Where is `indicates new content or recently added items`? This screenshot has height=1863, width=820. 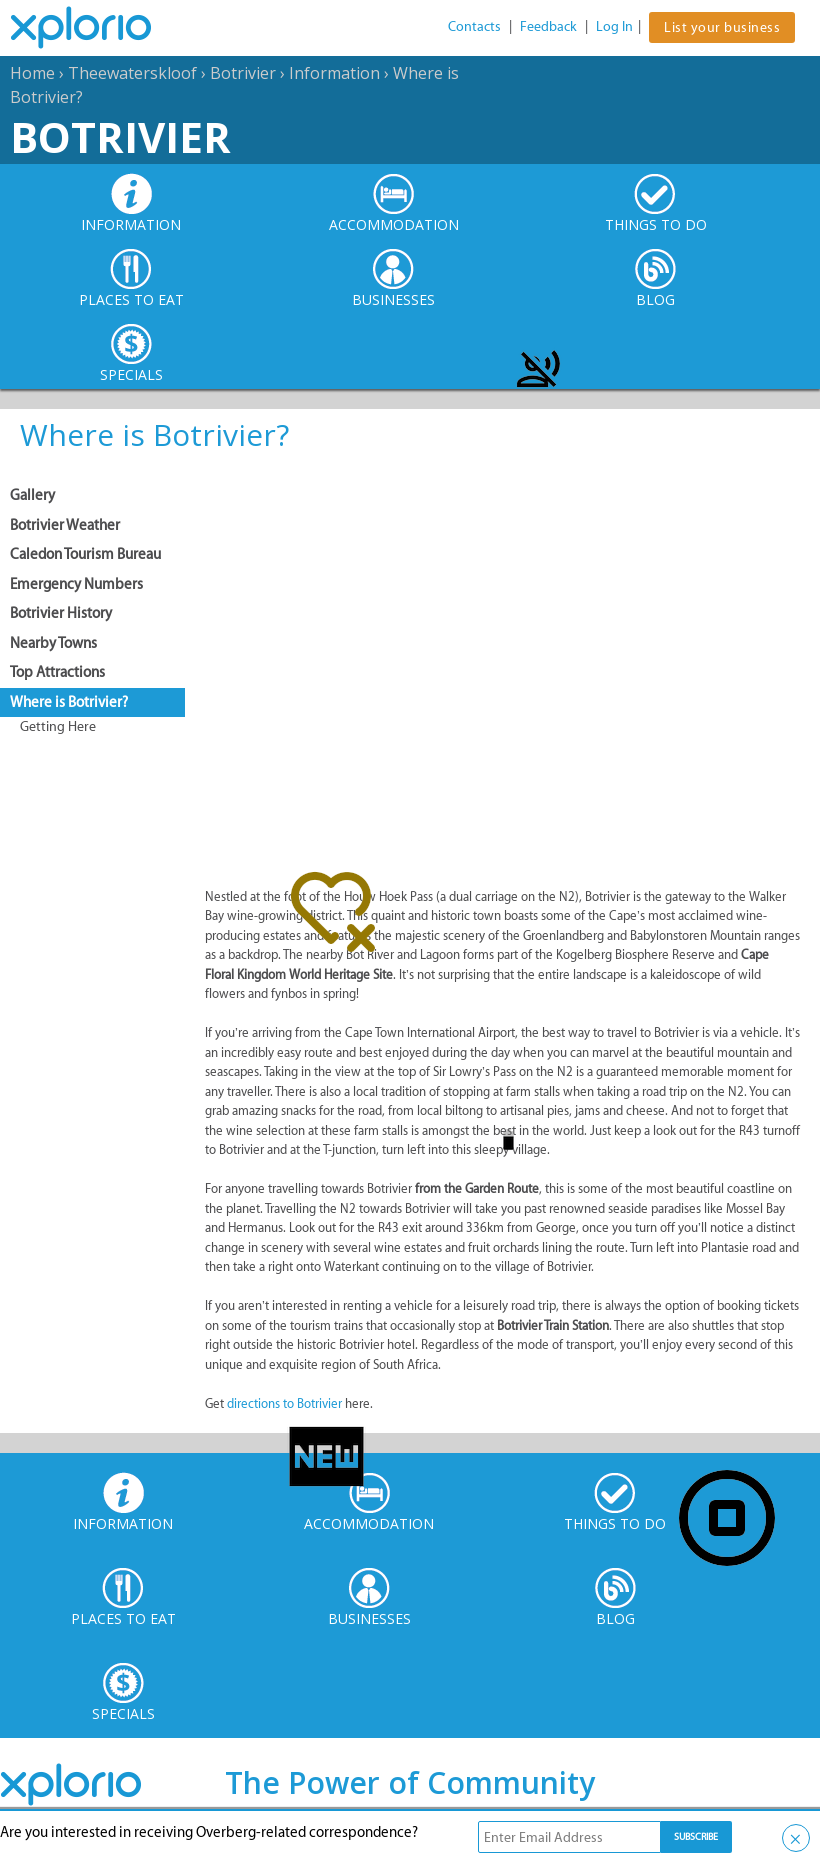
indicates new content or recently added items is located at coordinates (326, 1456).